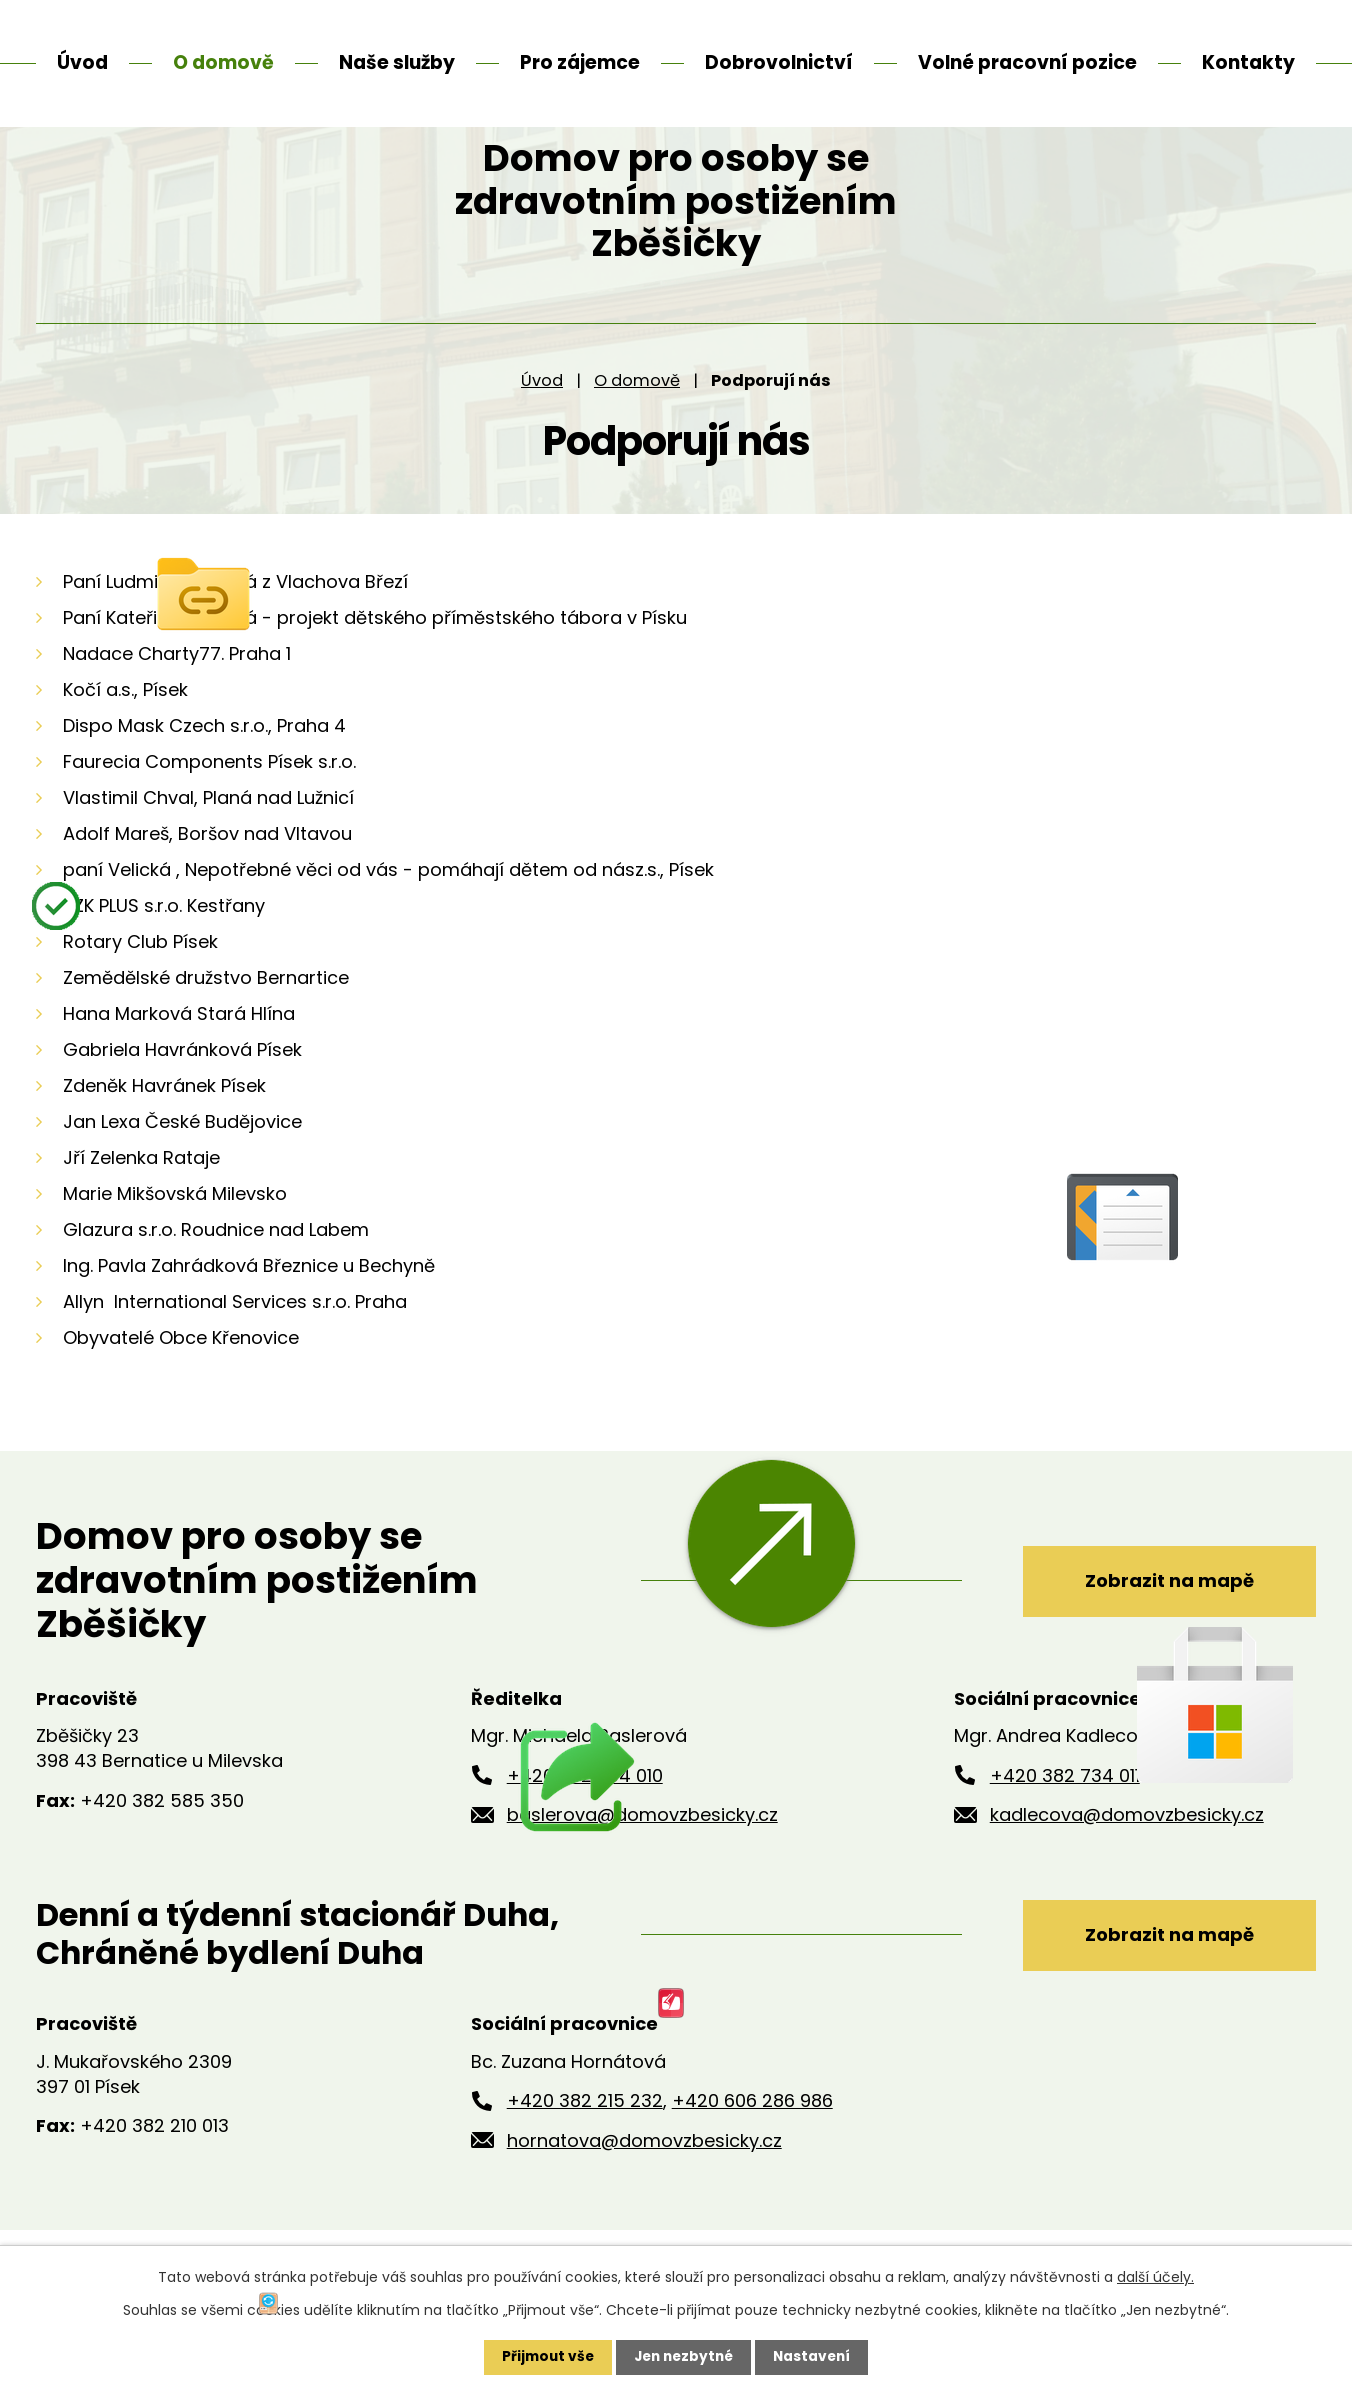  What do you see at coordinates (1215, 1705) in the screenshot?
I see `open the Microsoft Store app` at bounding box center [1215, 1705].